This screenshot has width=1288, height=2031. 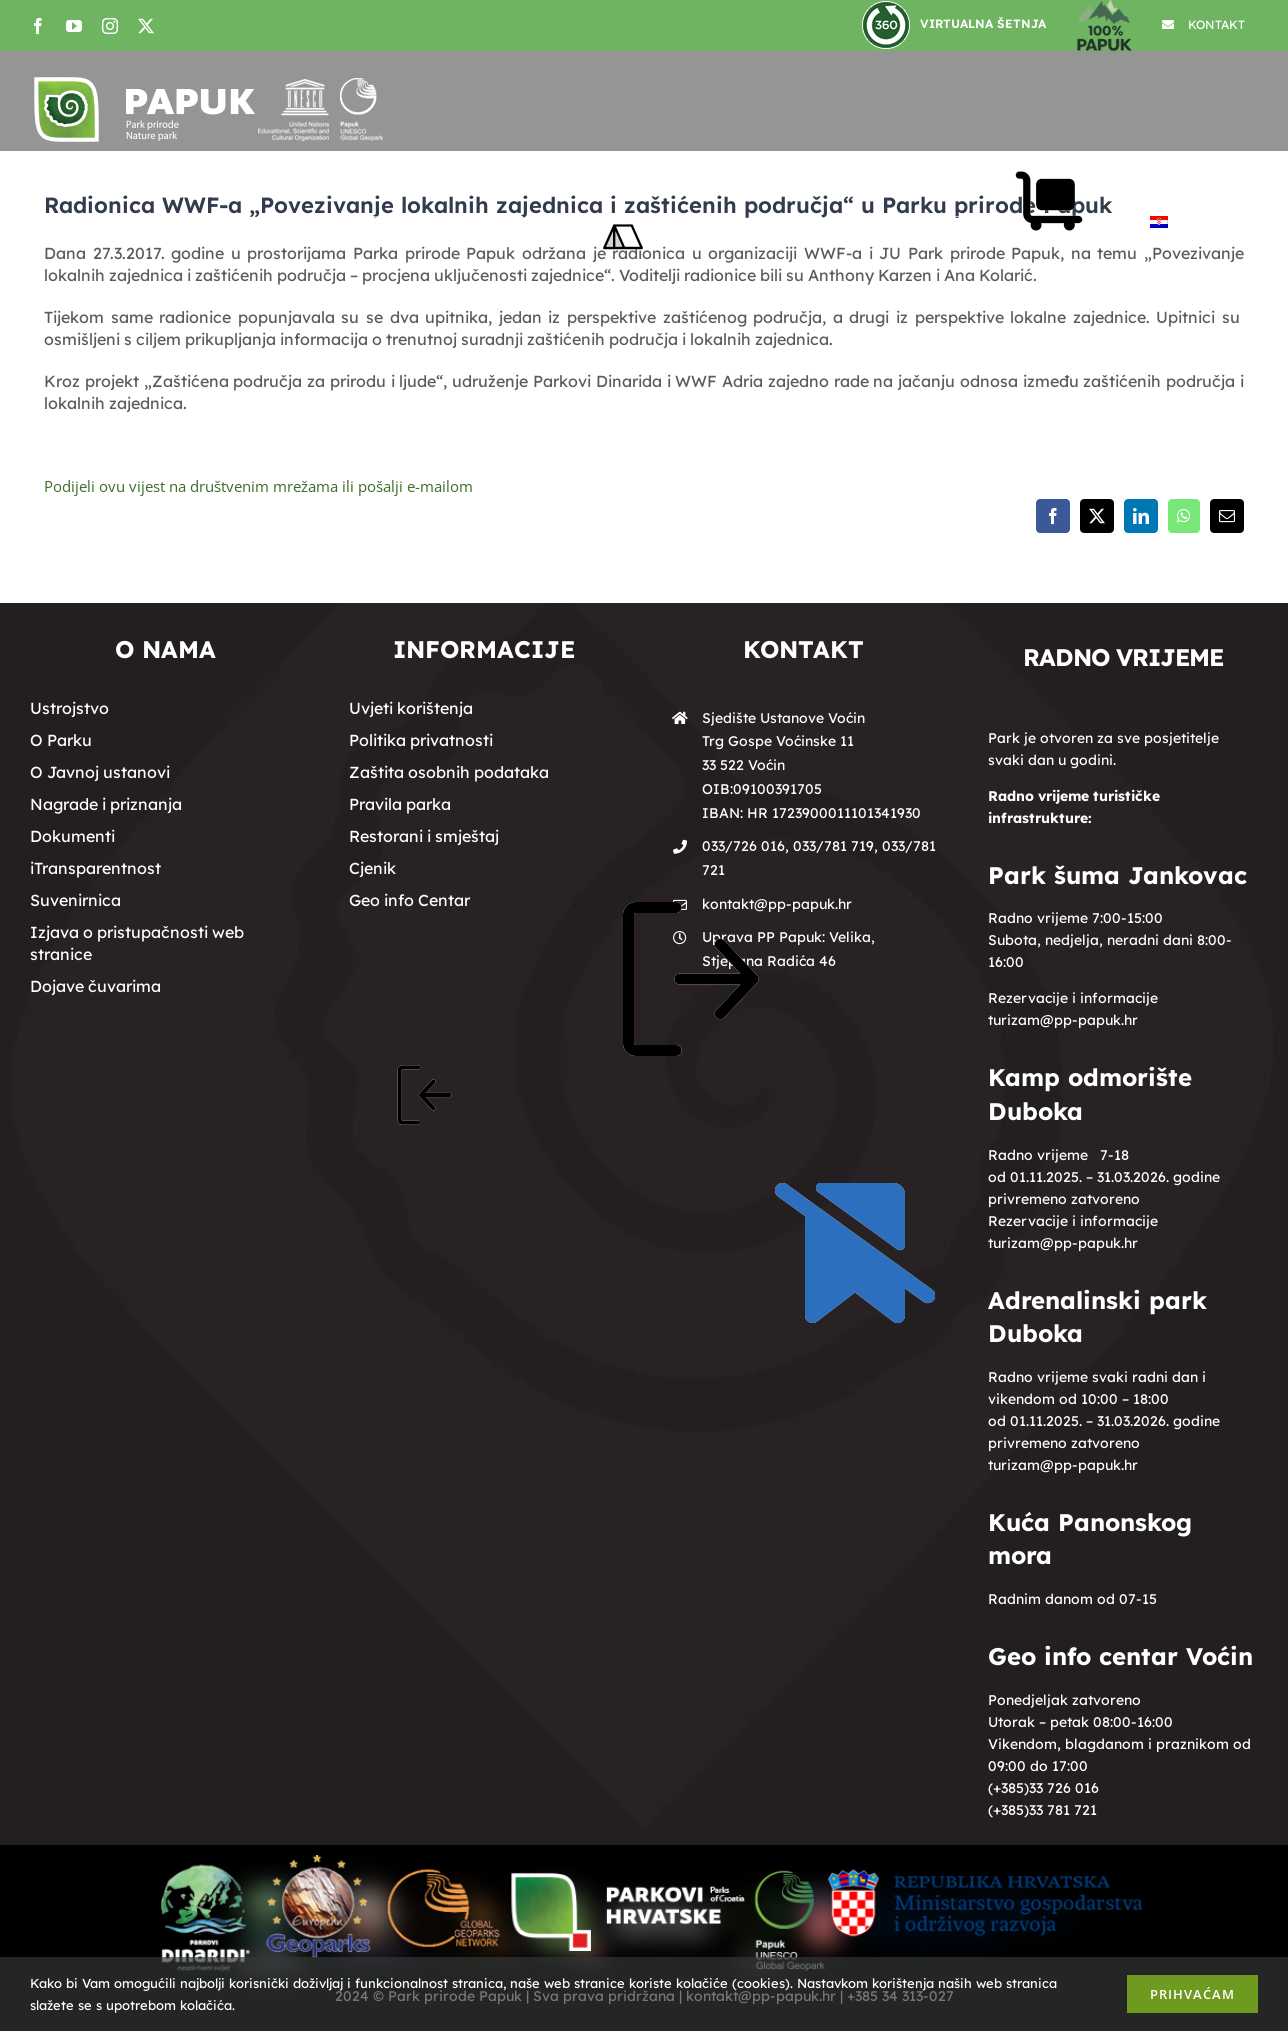 I want to click on view items ready for shipping, so click(x=1049, y=201).